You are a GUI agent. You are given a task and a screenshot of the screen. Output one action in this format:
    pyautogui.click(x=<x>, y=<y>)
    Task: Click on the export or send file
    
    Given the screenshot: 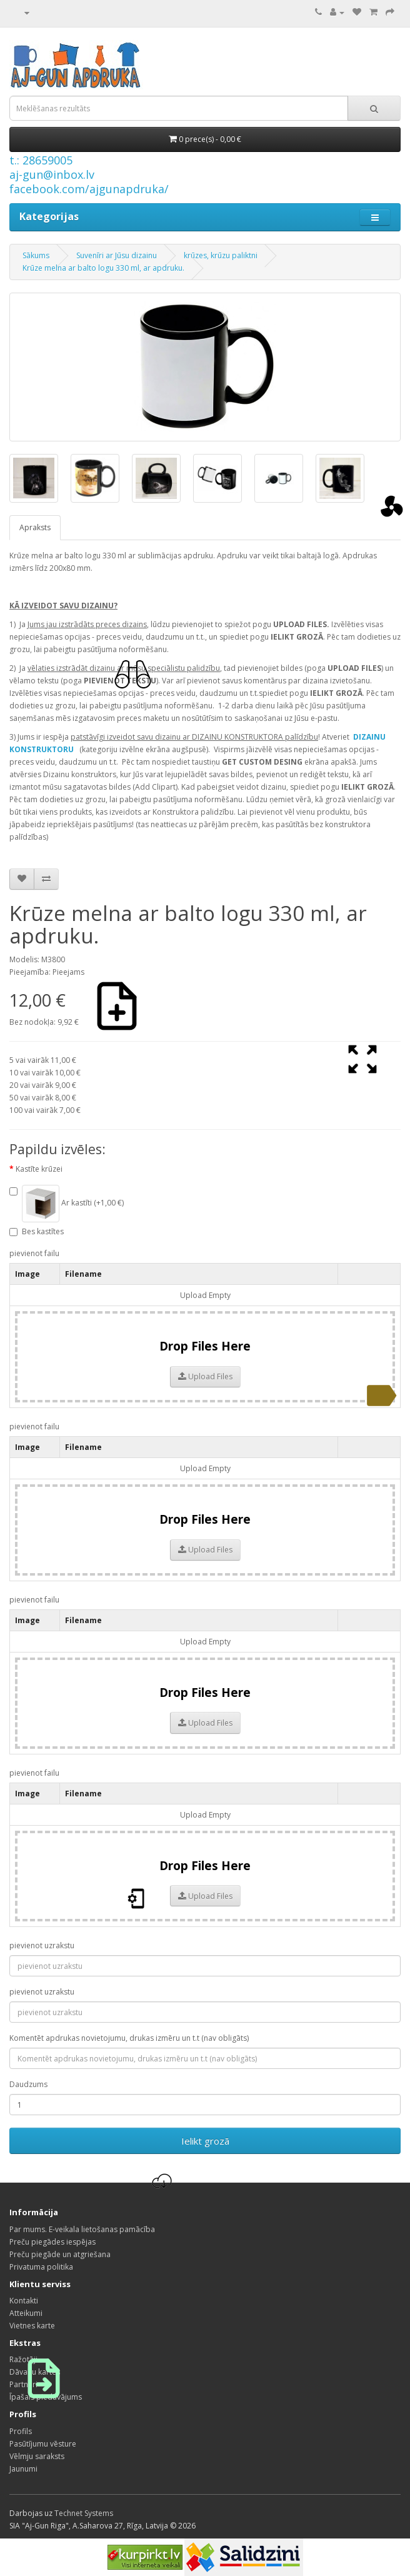 What is the action you would take?
    pyautogui.click(x=44, y=2378)
    